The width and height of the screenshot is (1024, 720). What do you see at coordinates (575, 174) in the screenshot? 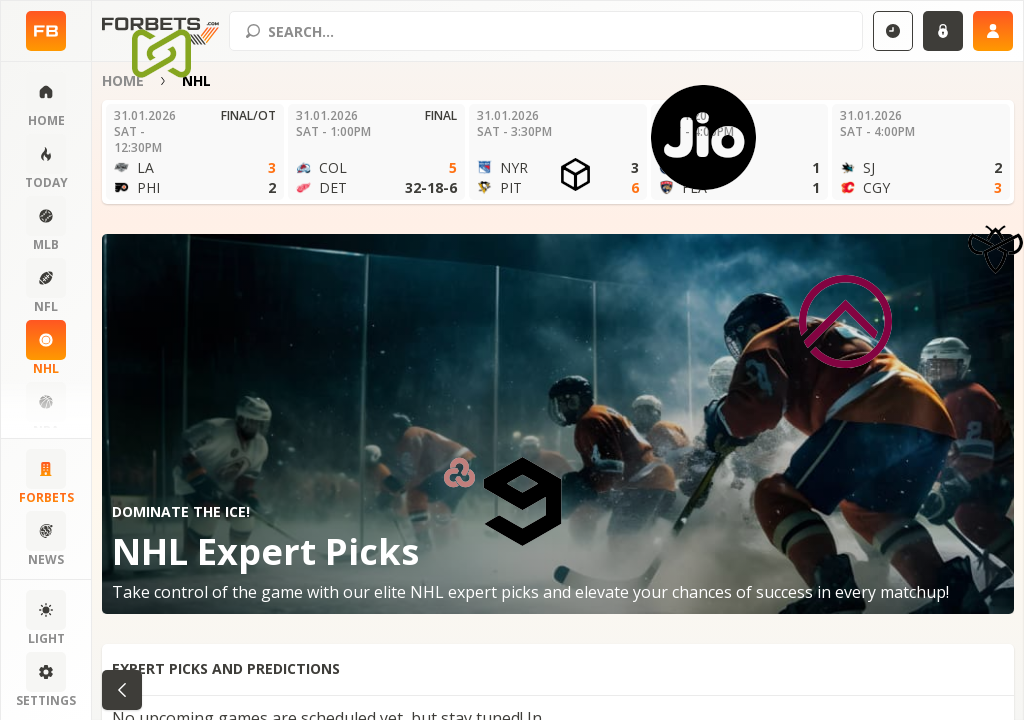
I see `open Hack The Box platform` at bounding box center [575, 174].